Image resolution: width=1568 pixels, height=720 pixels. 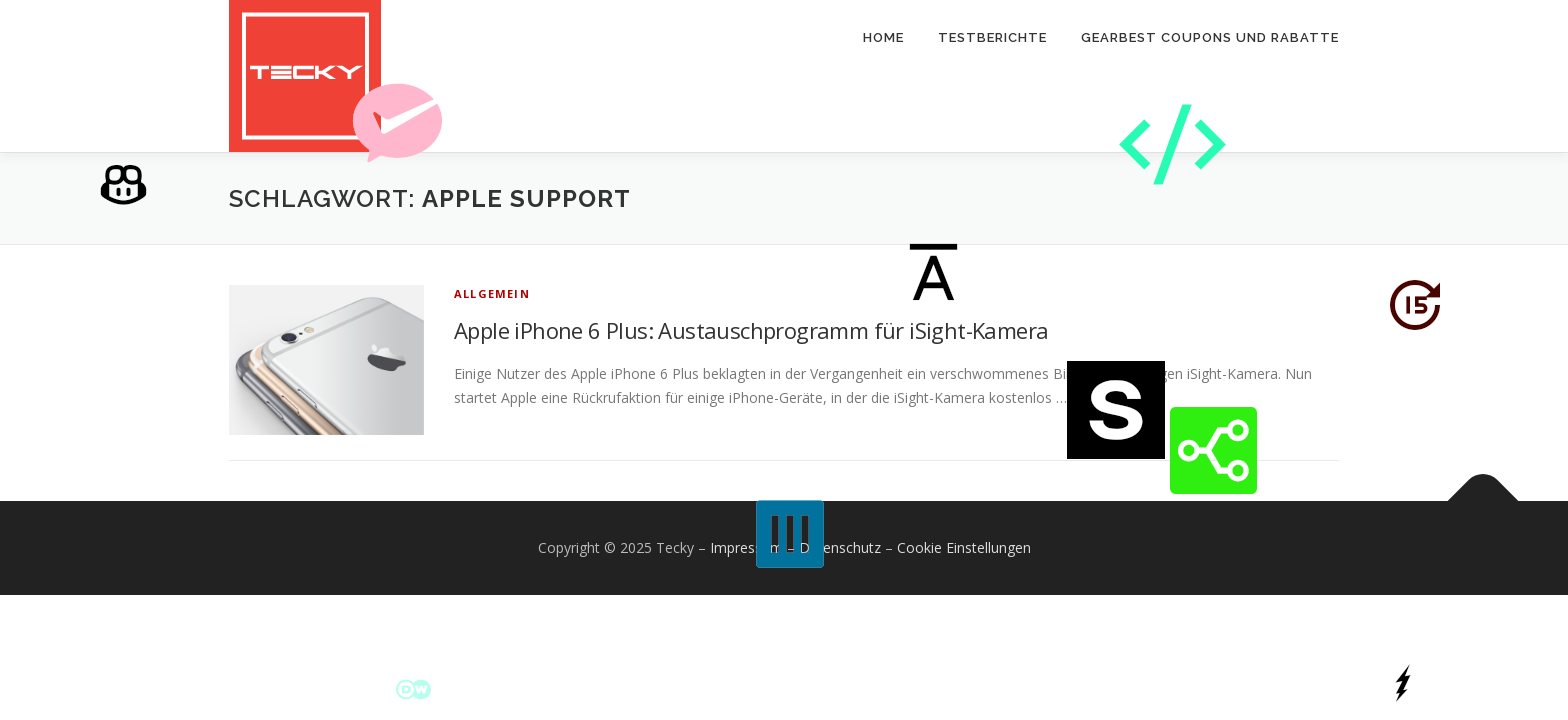 What do you see at coordinates (790, 534) in the screenshot?
I see `switch to vertical column layout` at bounding box center [790, 534].